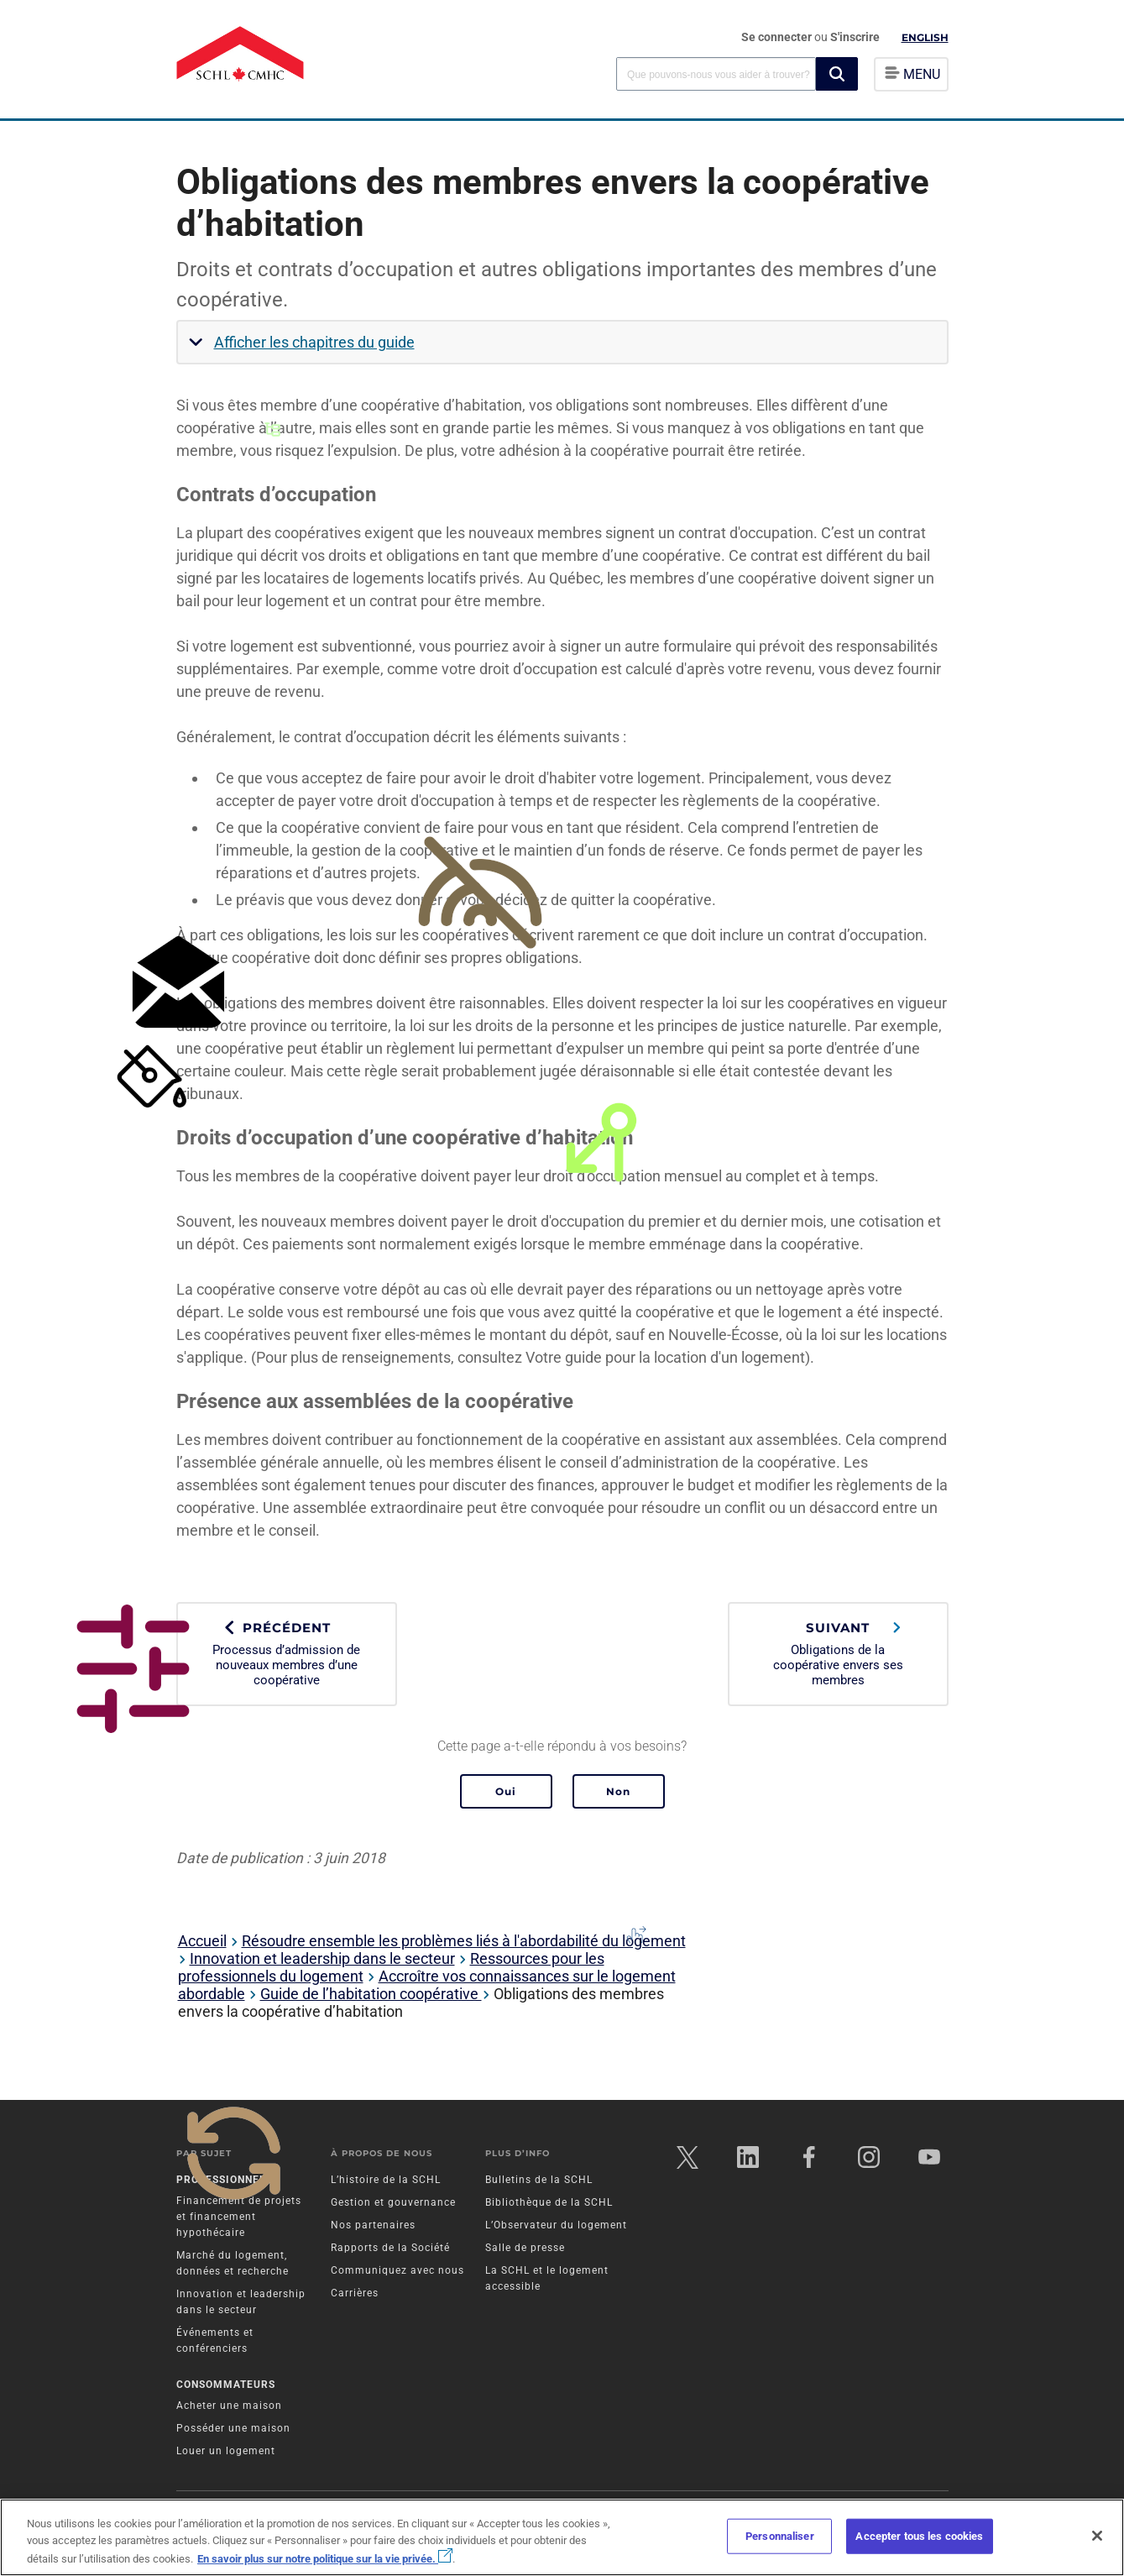 This screenshot has height=2576, width=1124. What do you see at coordinates (480, 893) in the screenshot?
I see `no internet connection` at bounding box center [480, 893].